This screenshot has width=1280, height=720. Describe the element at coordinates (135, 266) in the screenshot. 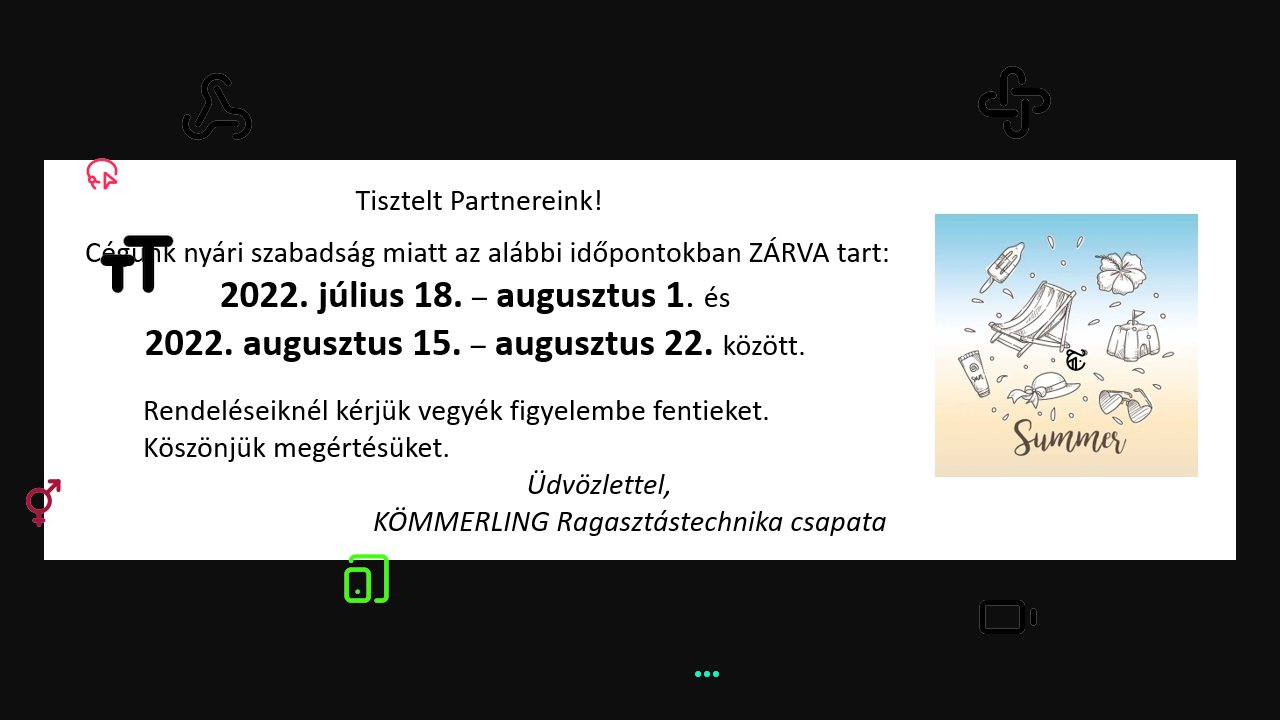

I see `adjust text size settings` at that location.